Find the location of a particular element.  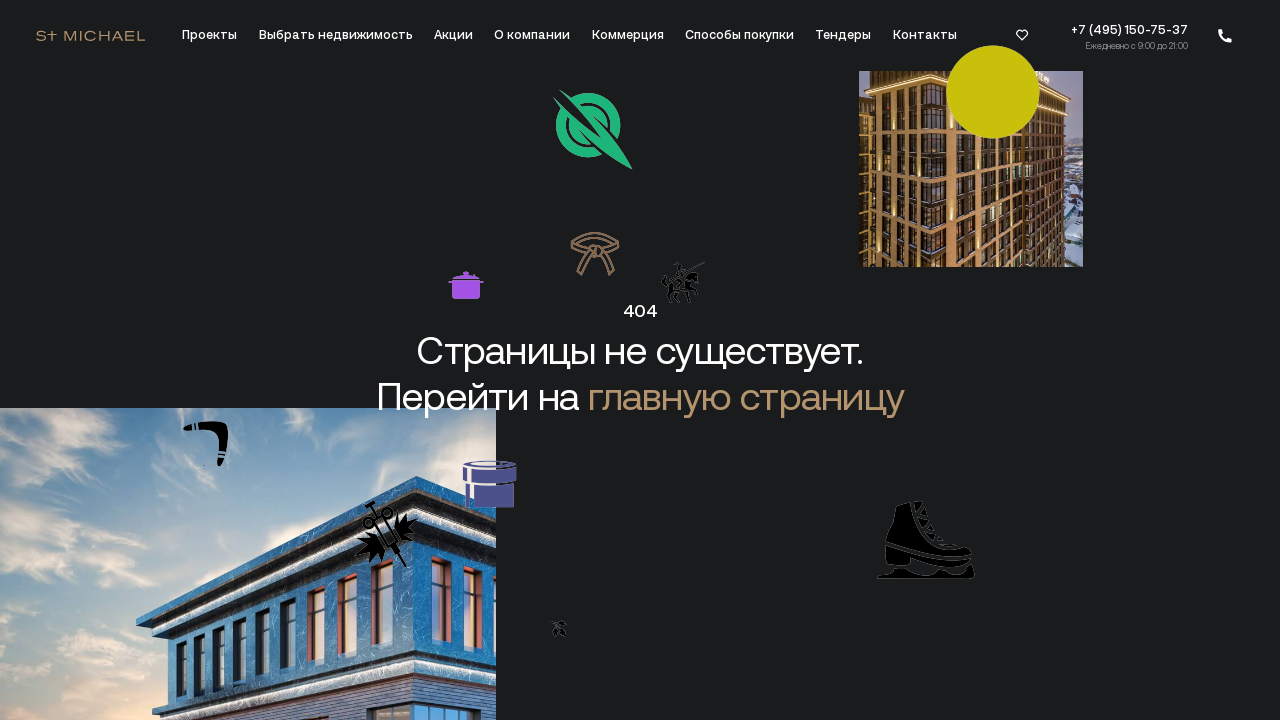

access cooking or recipe features is located at coordinates (466, 285).